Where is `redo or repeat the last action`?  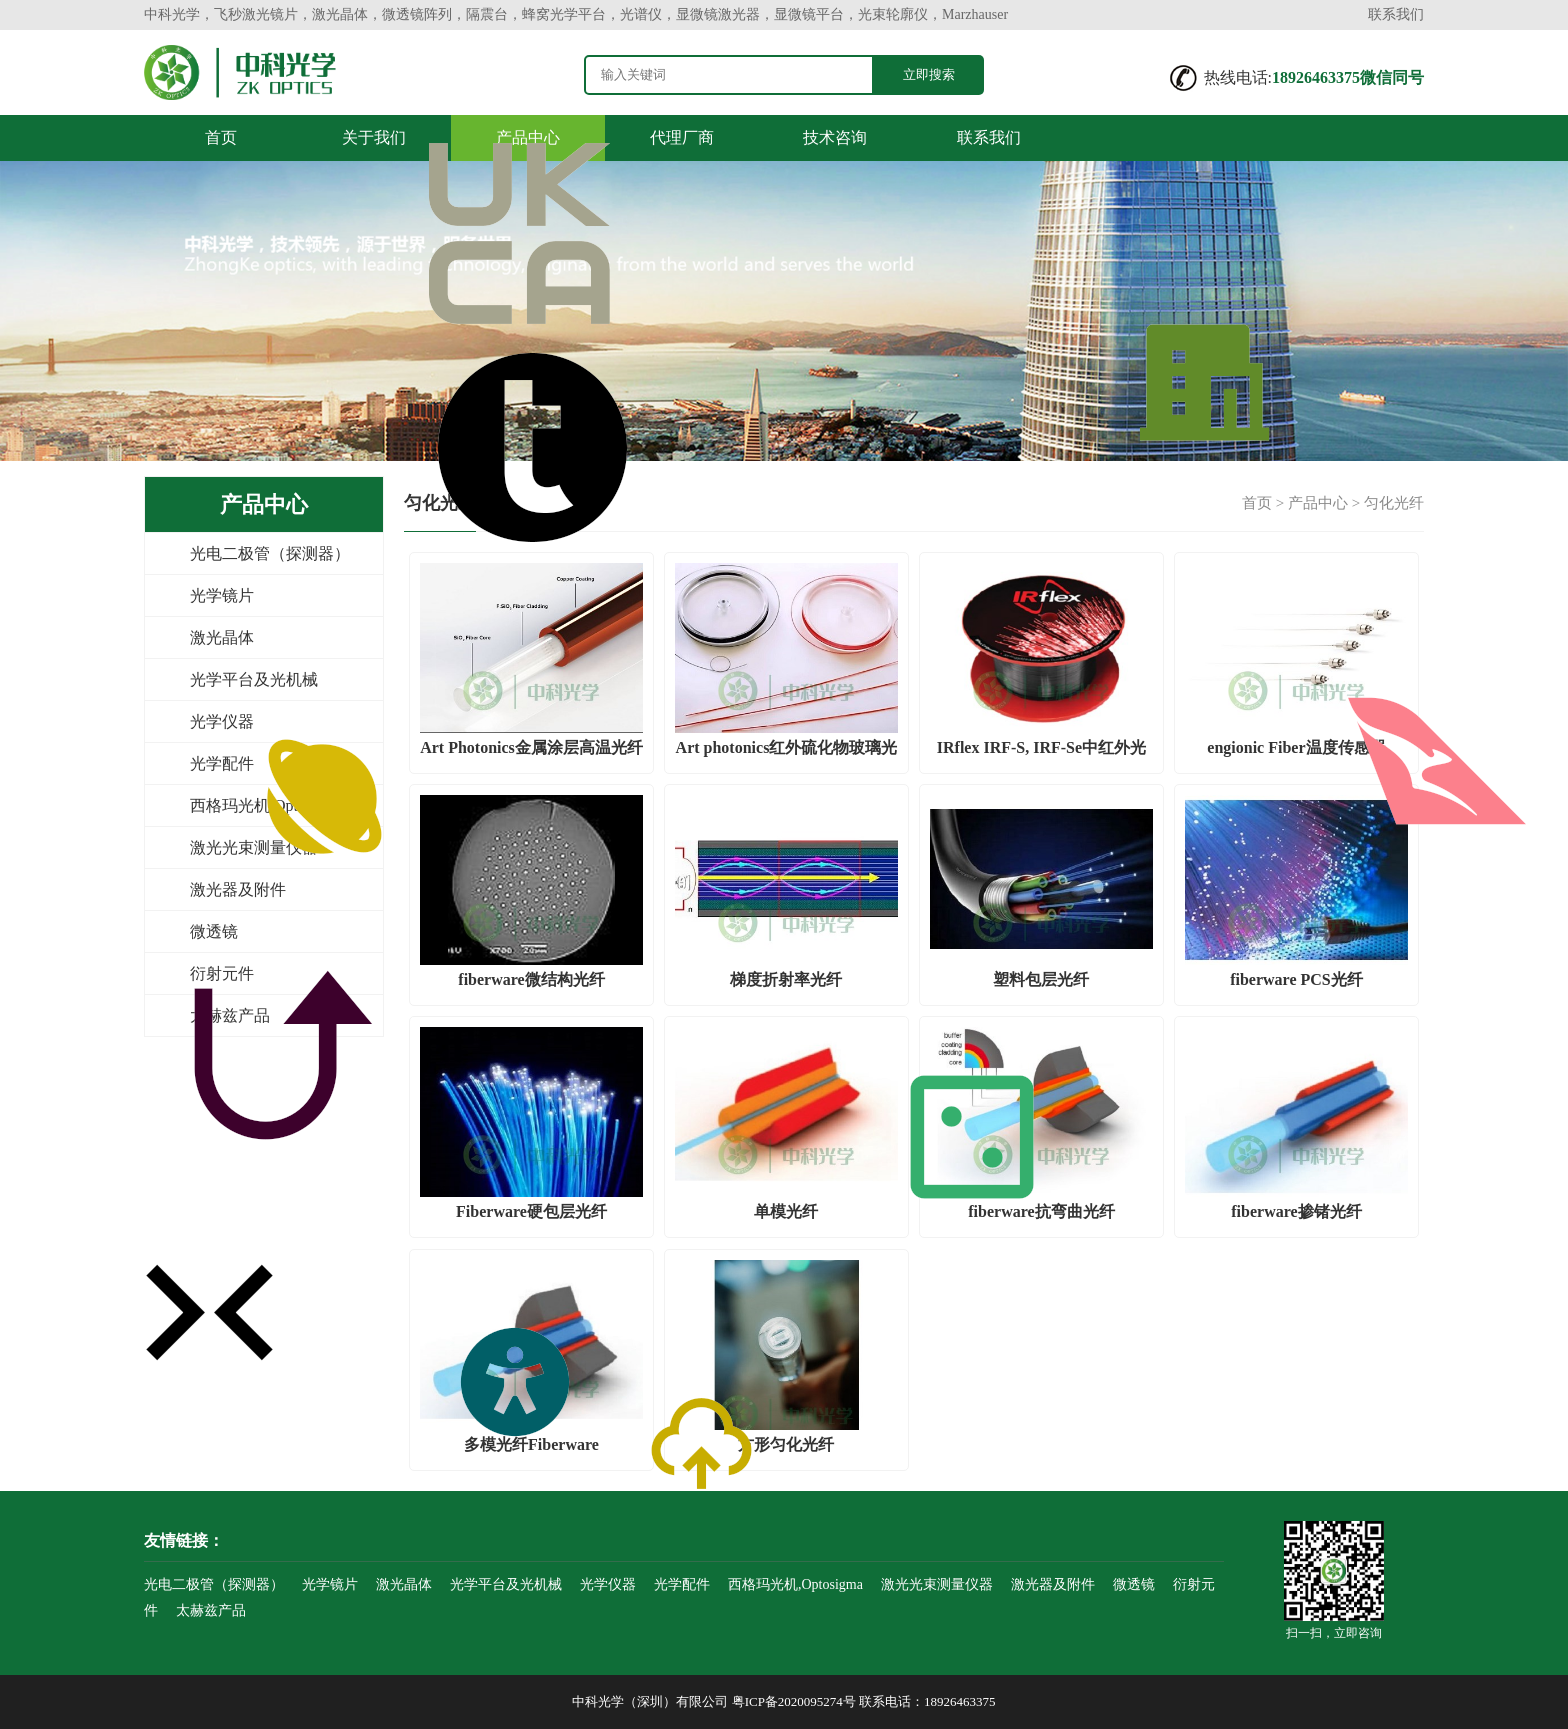
redo or repeat the last action is located at coordinates (274, 1059).